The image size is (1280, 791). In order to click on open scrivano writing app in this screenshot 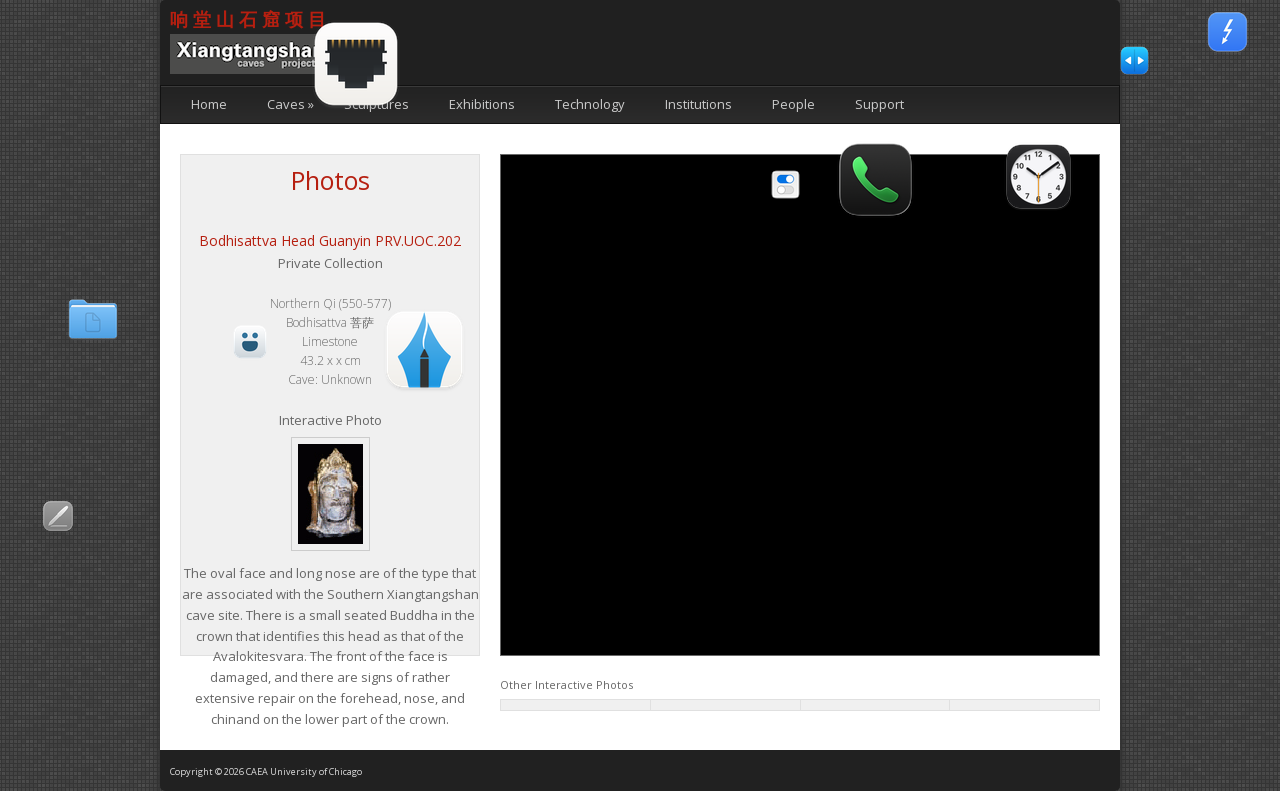, I will do `click(424, 349)`.